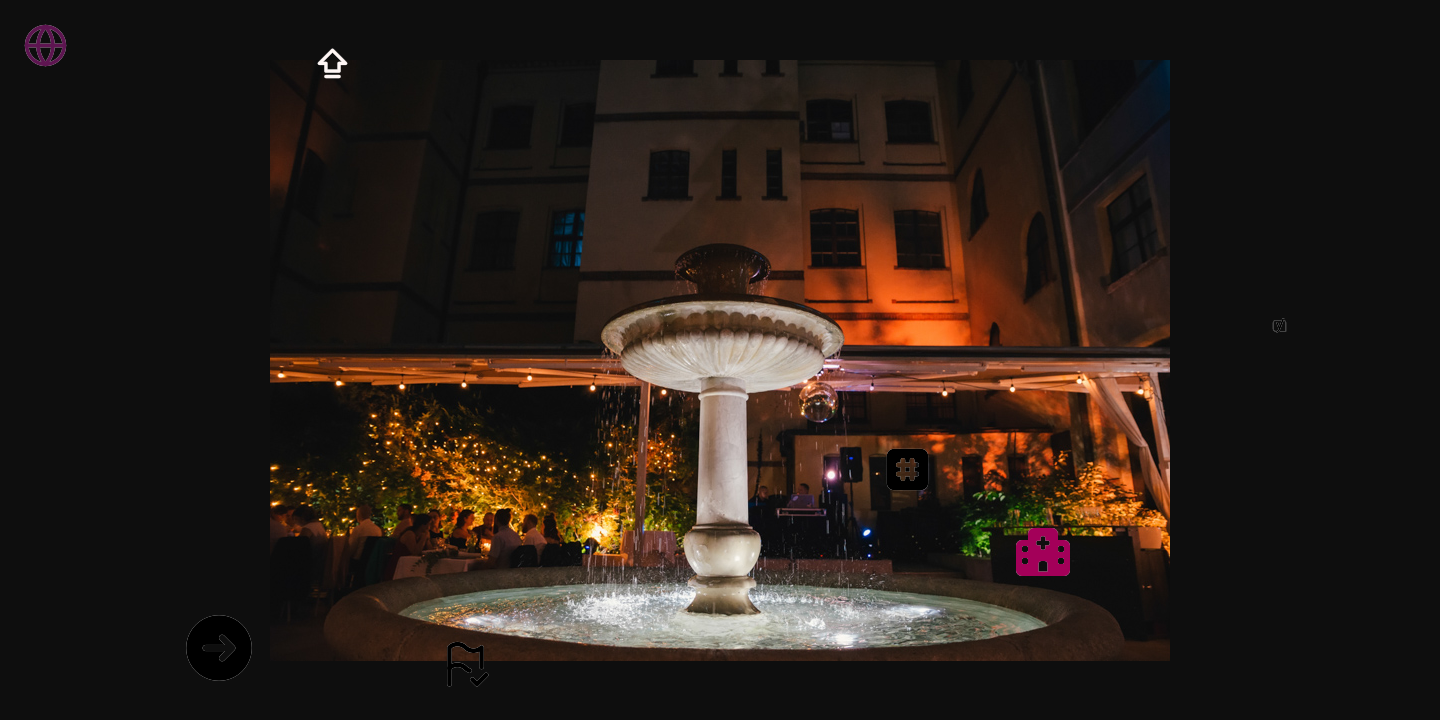 Image resolution: width=1440 pixels, height=720 pixels. I want to click on switch to a different language or region, so click(45, 45).